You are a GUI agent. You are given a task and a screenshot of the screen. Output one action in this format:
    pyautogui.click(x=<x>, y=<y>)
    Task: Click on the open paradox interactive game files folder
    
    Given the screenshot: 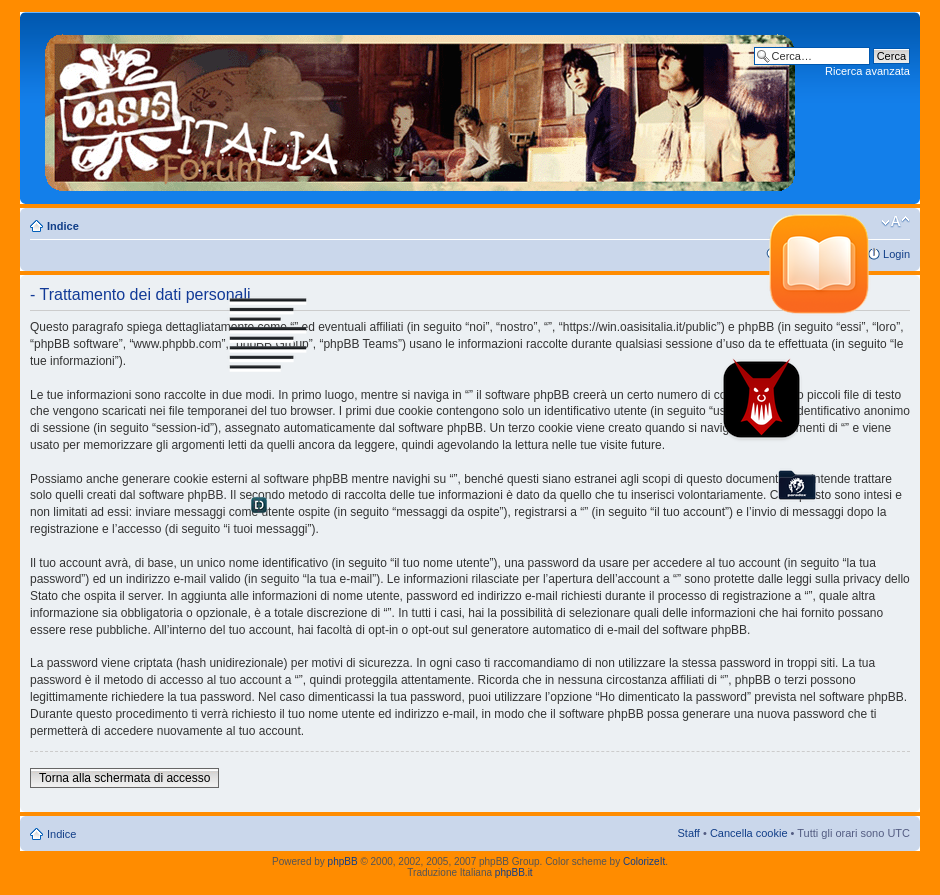 What is the action you would take?
    pyautogui.click(x=797, y=486)
    